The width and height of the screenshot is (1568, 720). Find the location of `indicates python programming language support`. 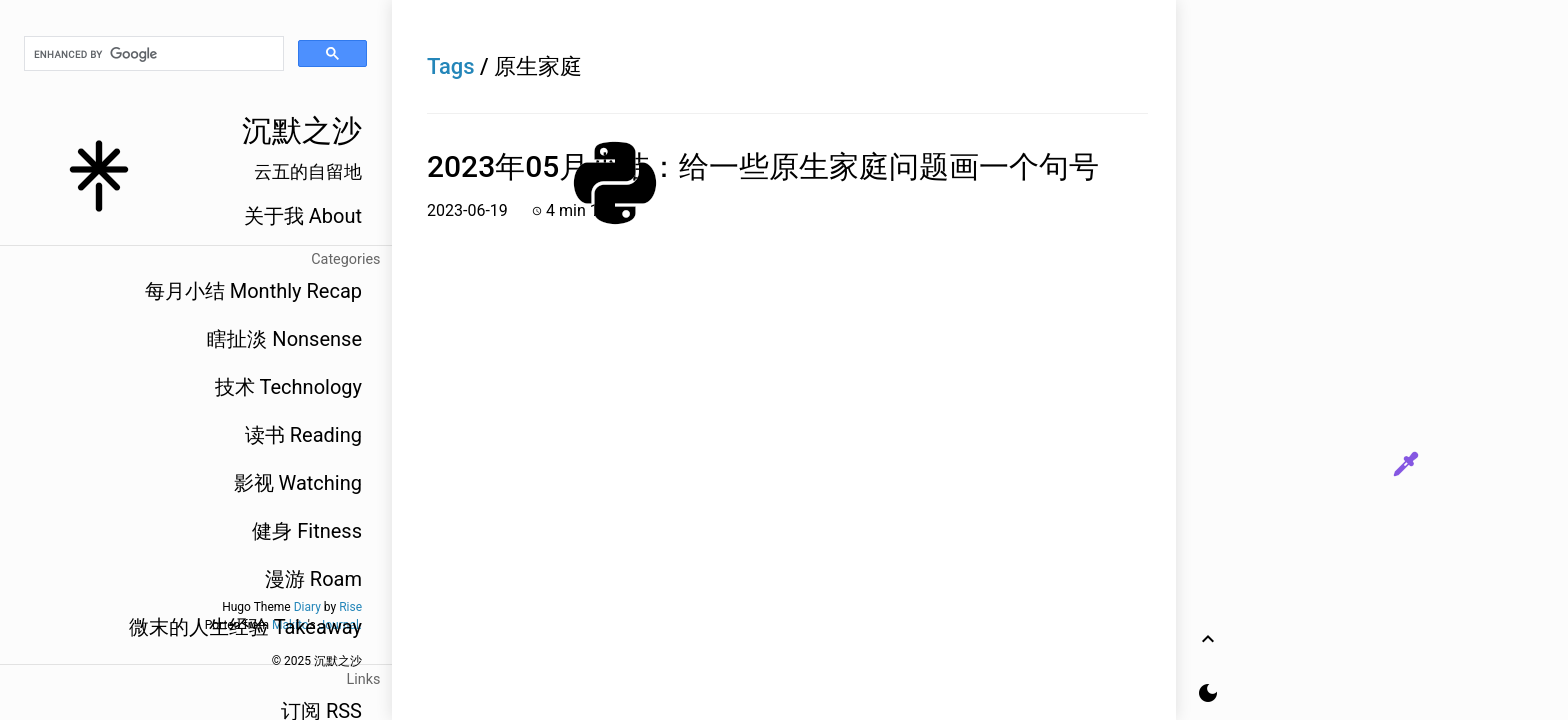

indicates python programming language support is located at coordinates (615, 183).